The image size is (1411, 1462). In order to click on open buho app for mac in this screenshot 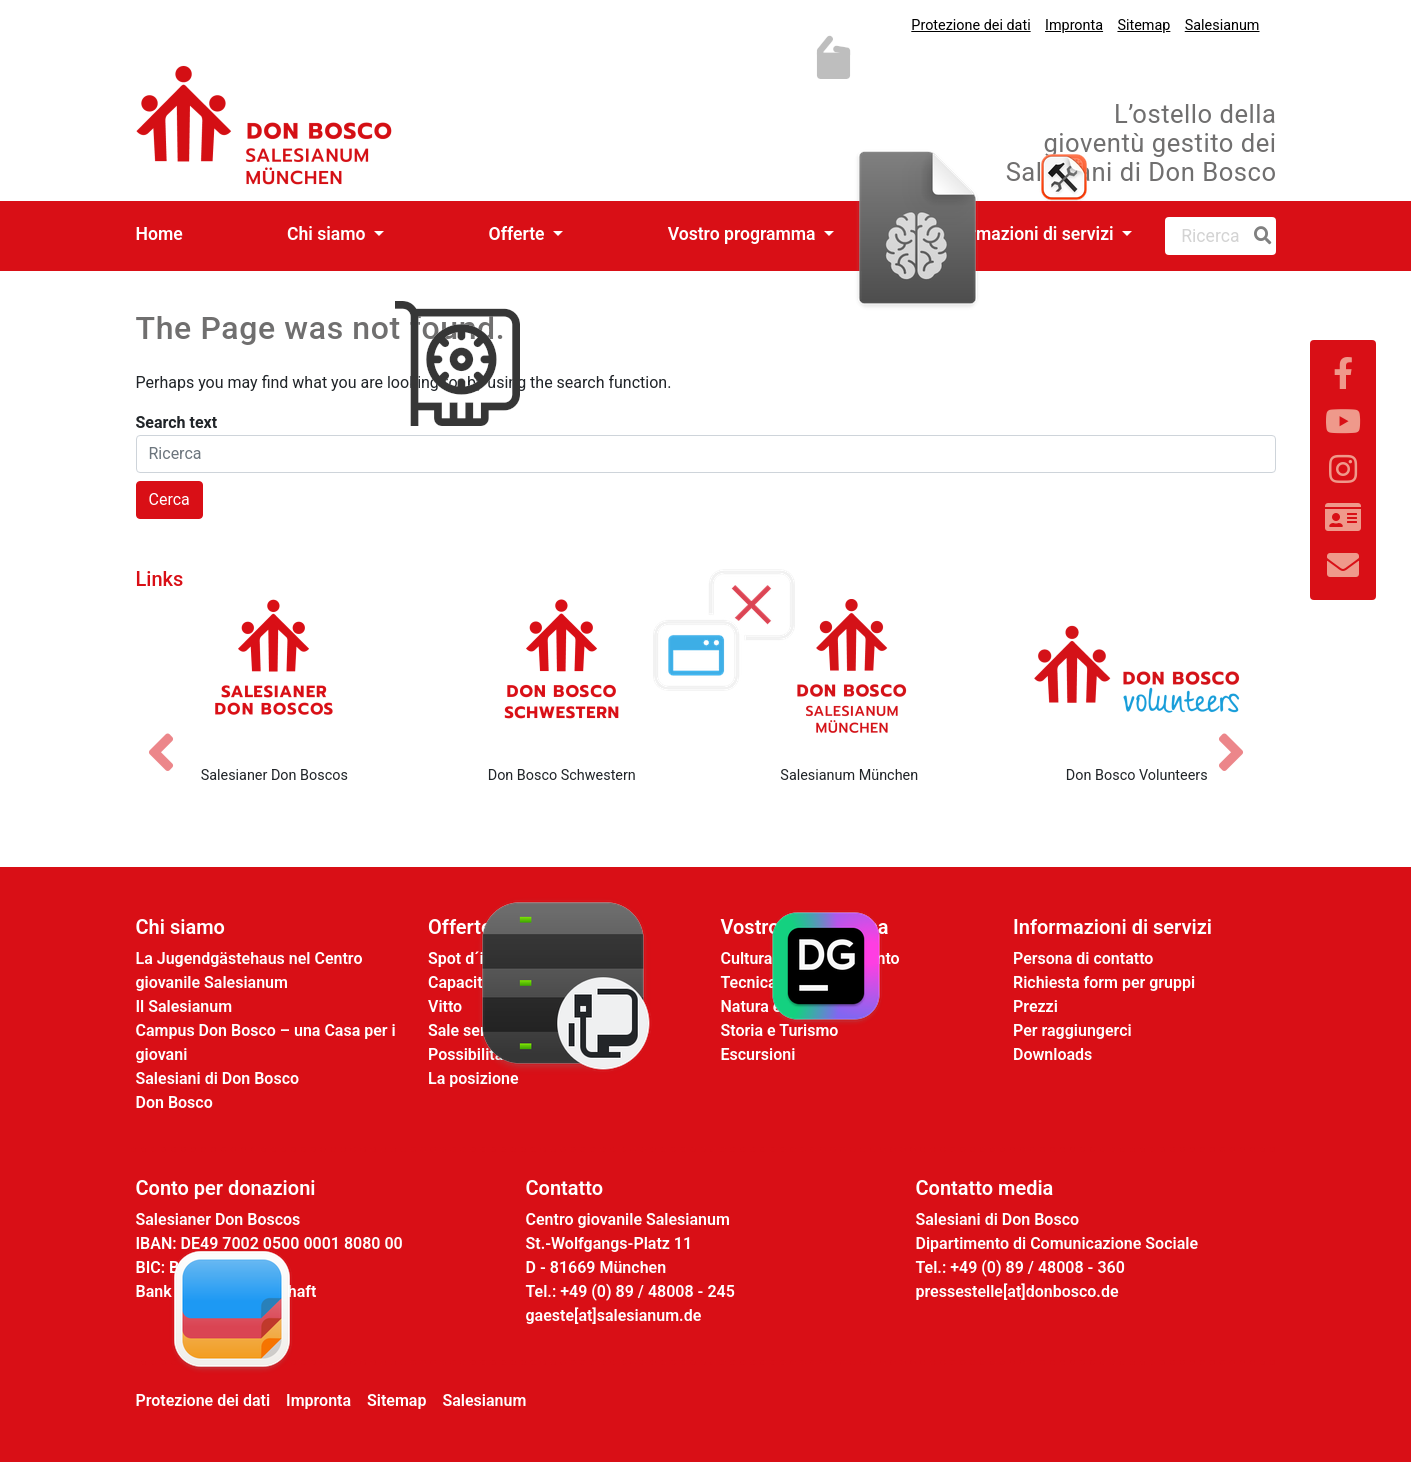, I will do `click(232, 1309)`.